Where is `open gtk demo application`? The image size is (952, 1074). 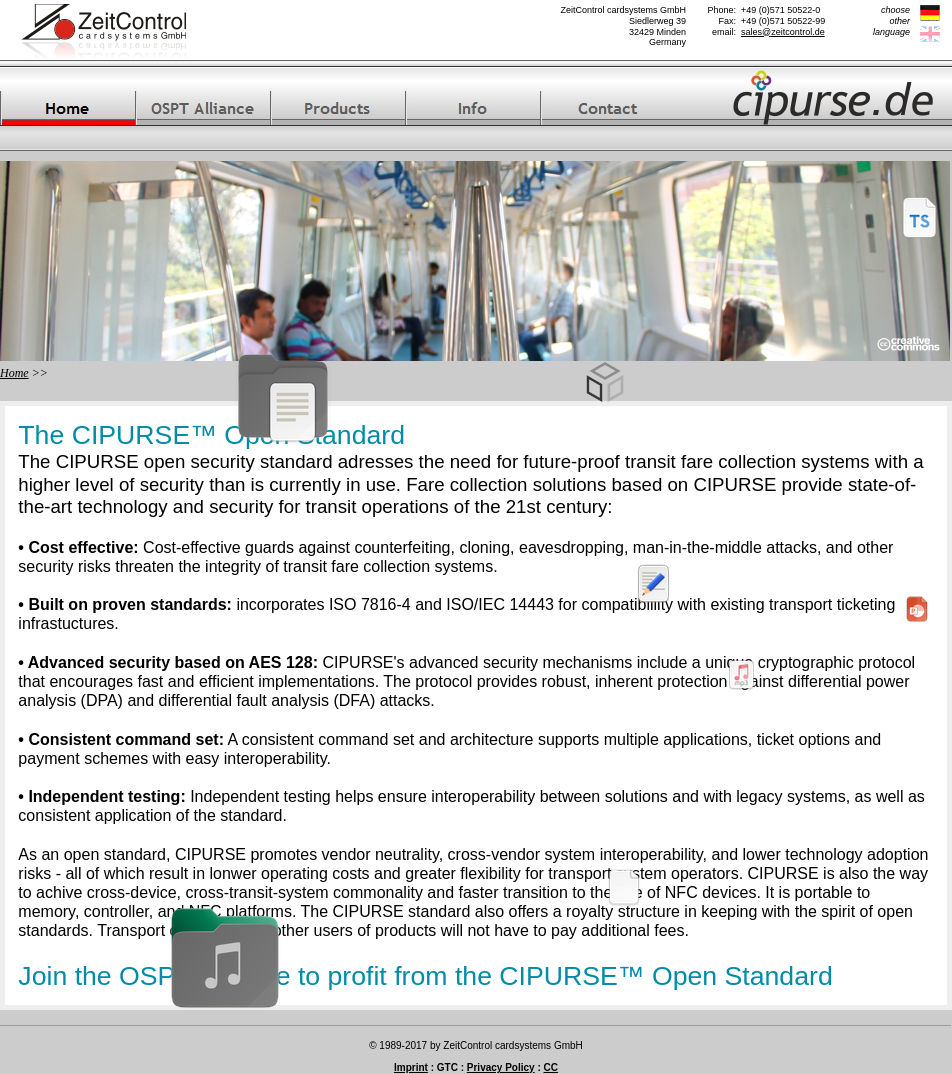
open gtk demo application is located at coordinates (605, 383).